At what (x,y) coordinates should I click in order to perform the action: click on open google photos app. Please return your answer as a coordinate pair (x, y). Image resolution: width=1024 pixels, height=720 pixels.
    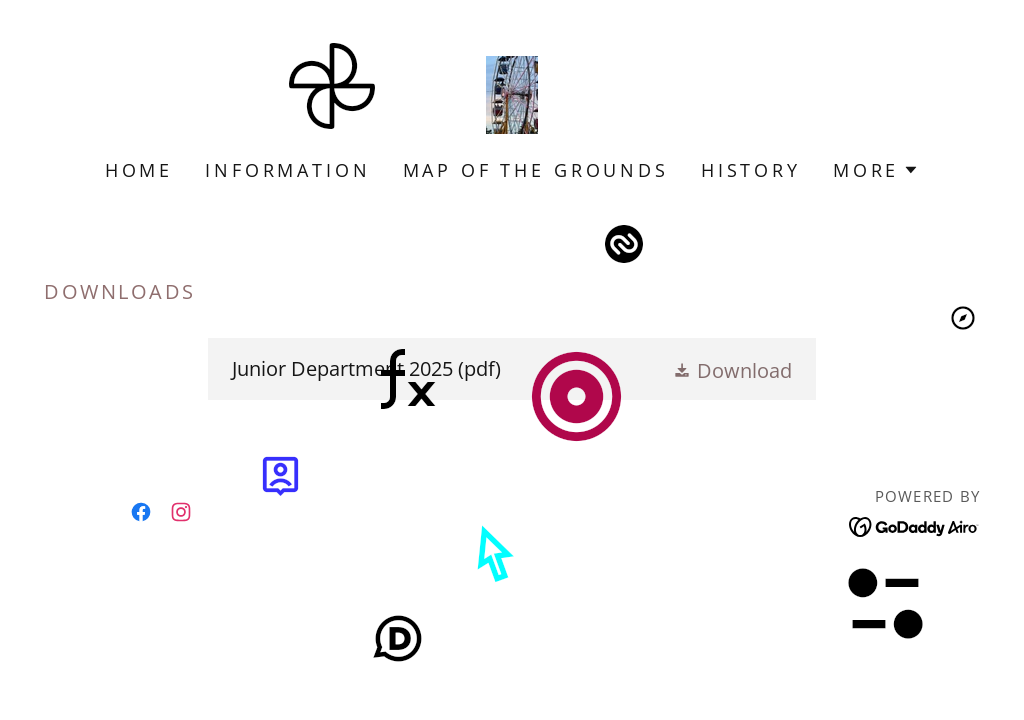
    Looking at the image, I should click on (332, 86).